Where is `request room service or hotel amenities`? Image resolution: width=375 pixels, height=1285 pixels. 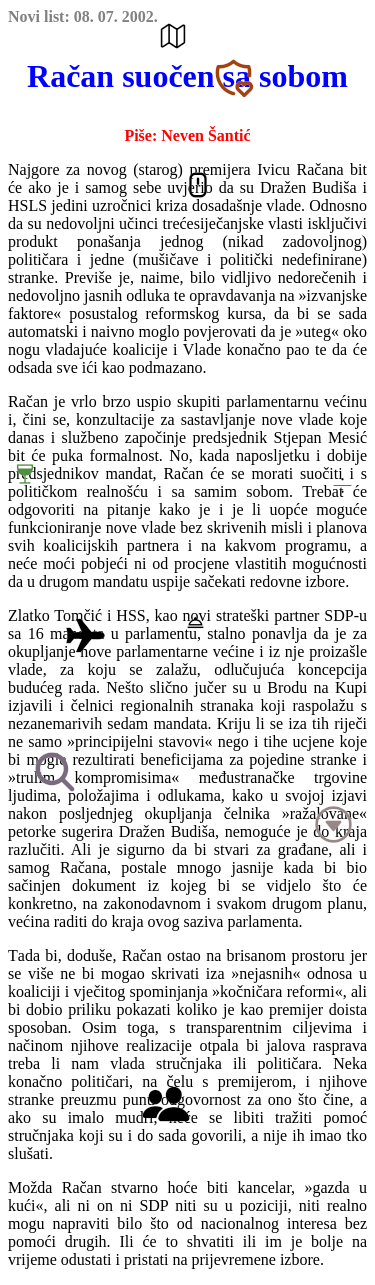
request room service or hotel amenities is located at coordinates (195, 622).